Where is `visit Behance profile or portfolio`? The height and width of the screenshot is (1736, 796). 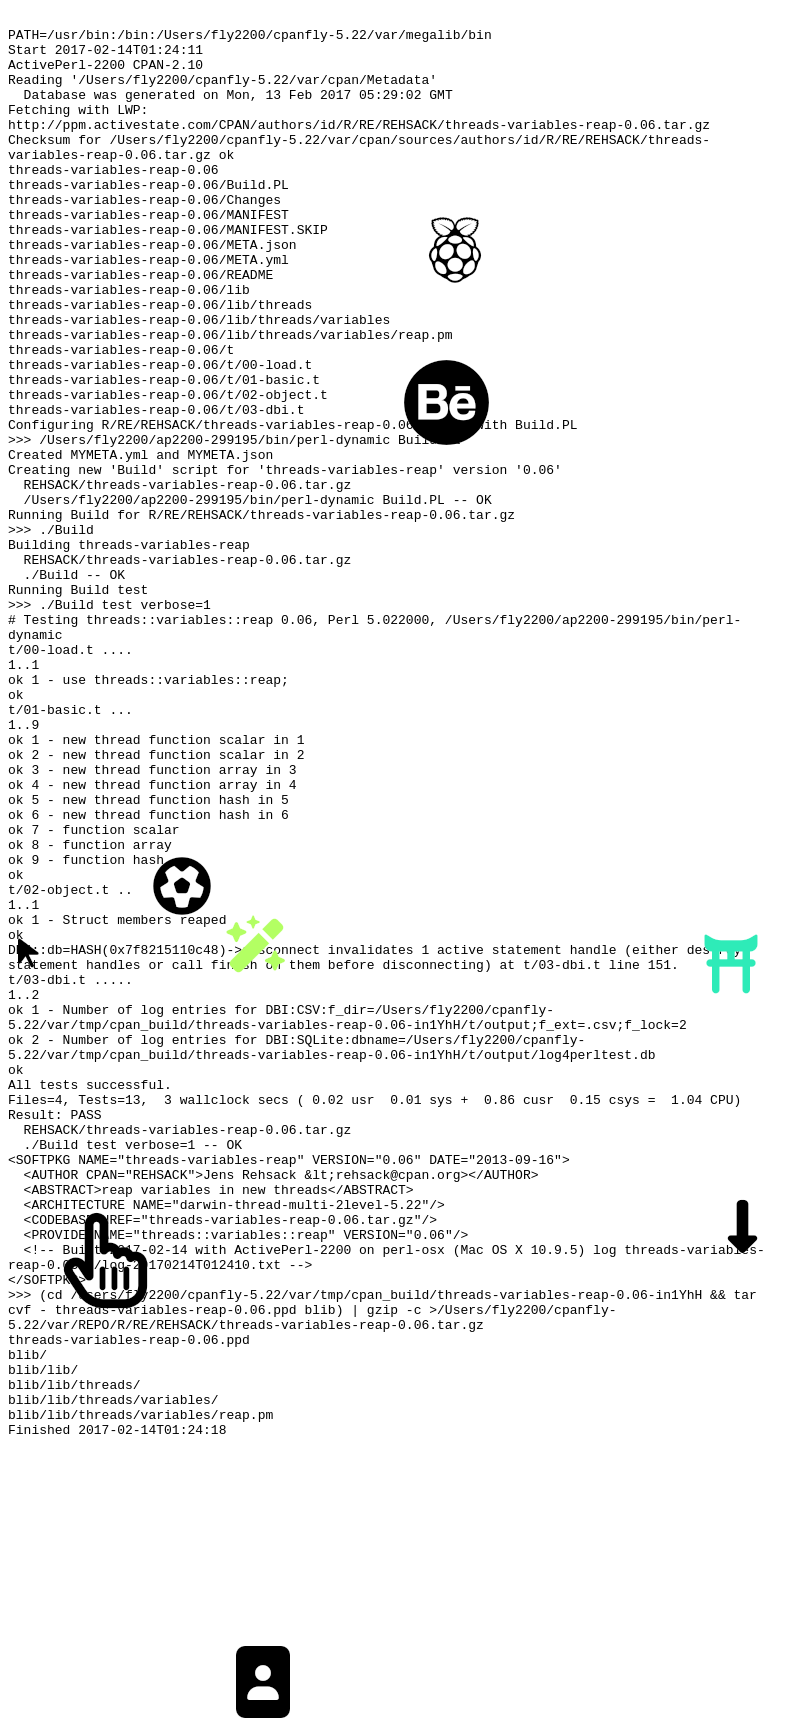
visit Behance profile or portfolio is located at coordinates (446, 402).